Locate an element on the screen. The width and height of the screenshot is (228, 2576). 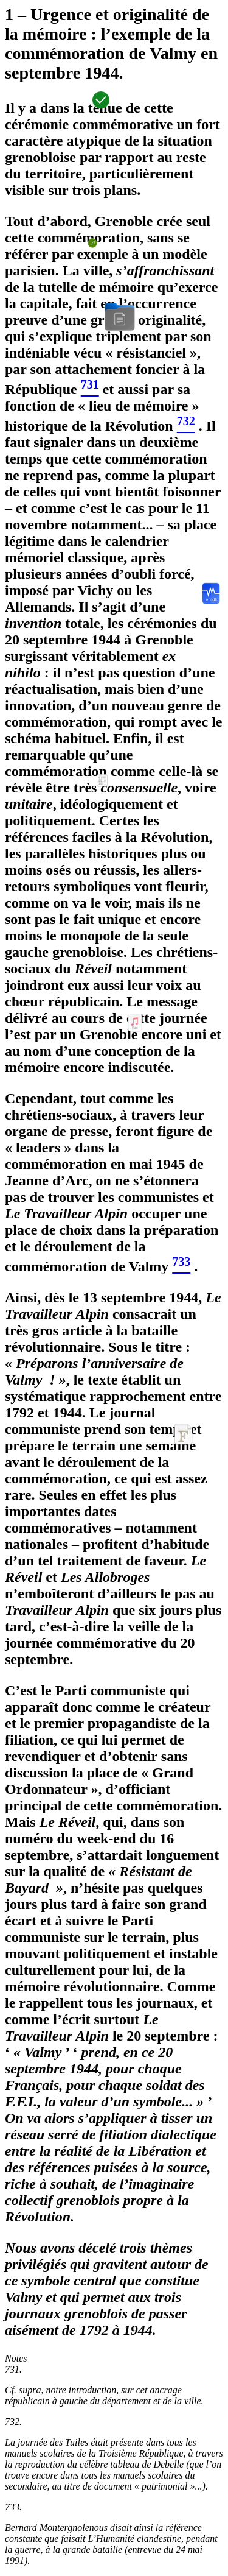
indicates file has been successfully synced is located at coordinates (101, 100).